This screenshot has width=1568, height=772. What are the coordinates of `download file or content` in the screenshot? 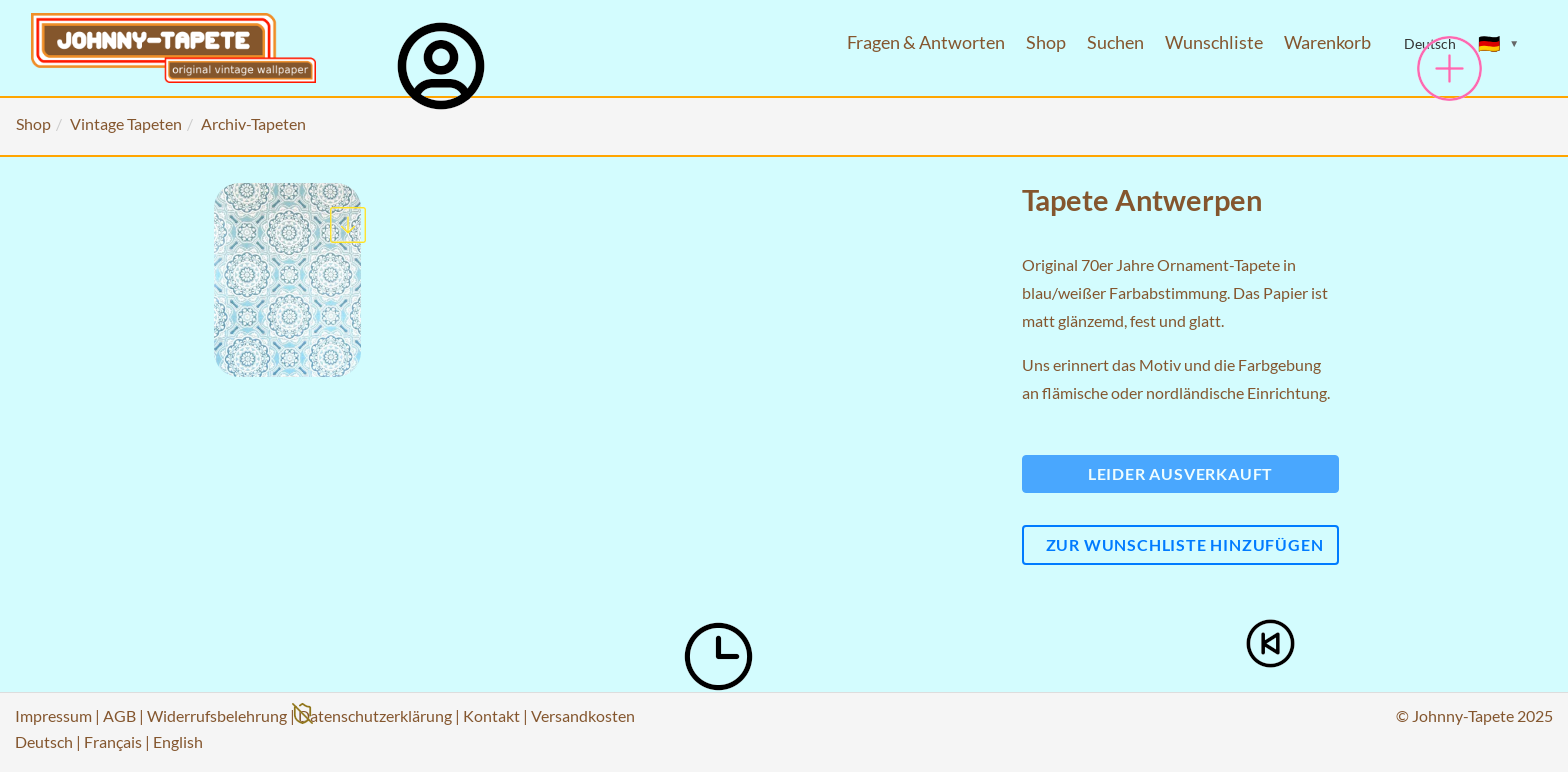 It's located at (348, 225).